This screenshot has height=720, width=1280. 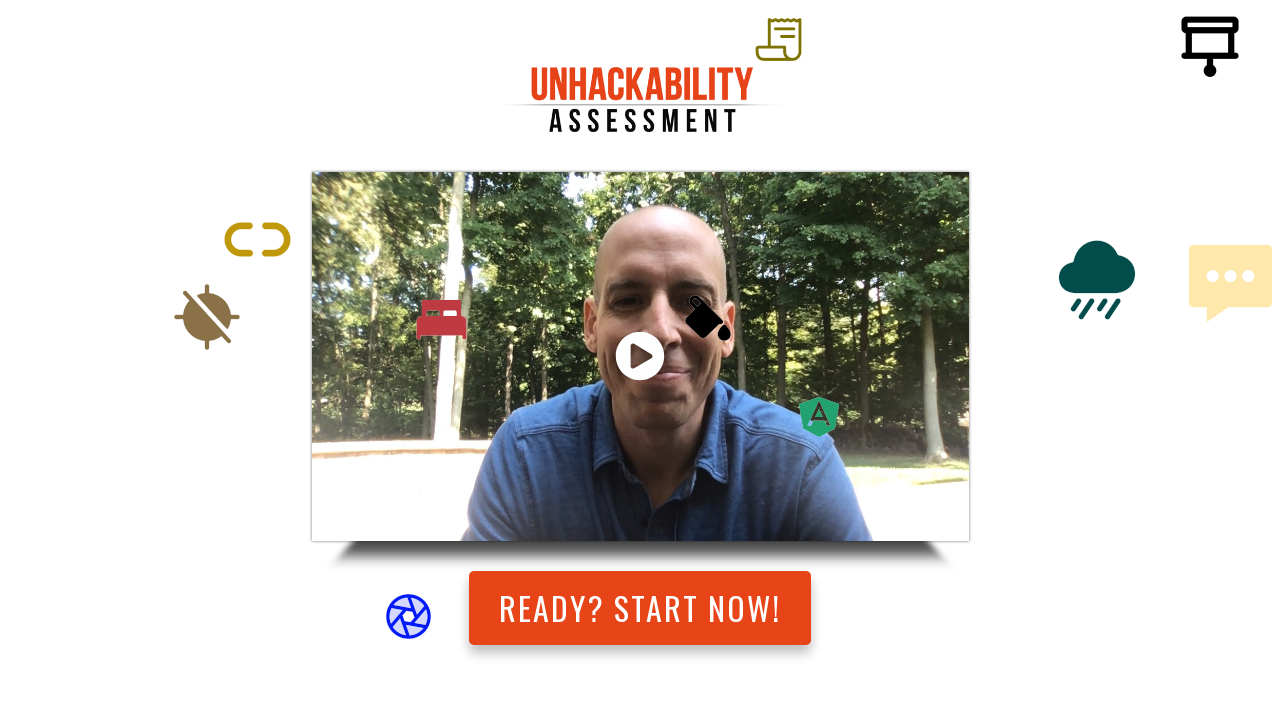 I want to click on adjust camera aperture settings, so click(x=408, y=616).